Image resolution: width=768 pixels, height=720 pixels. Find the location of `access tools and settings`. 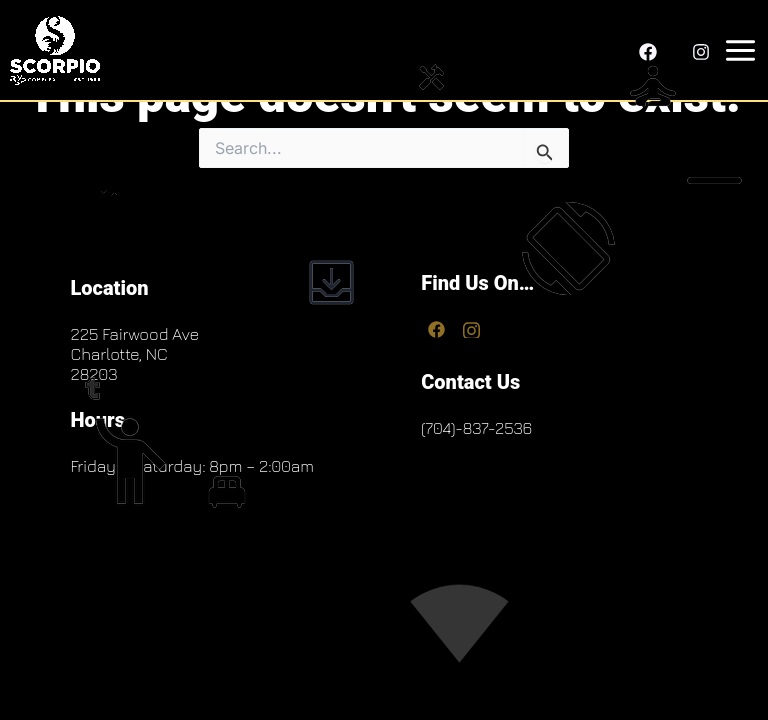

access tools and settings is located at coordinates (431, 77).